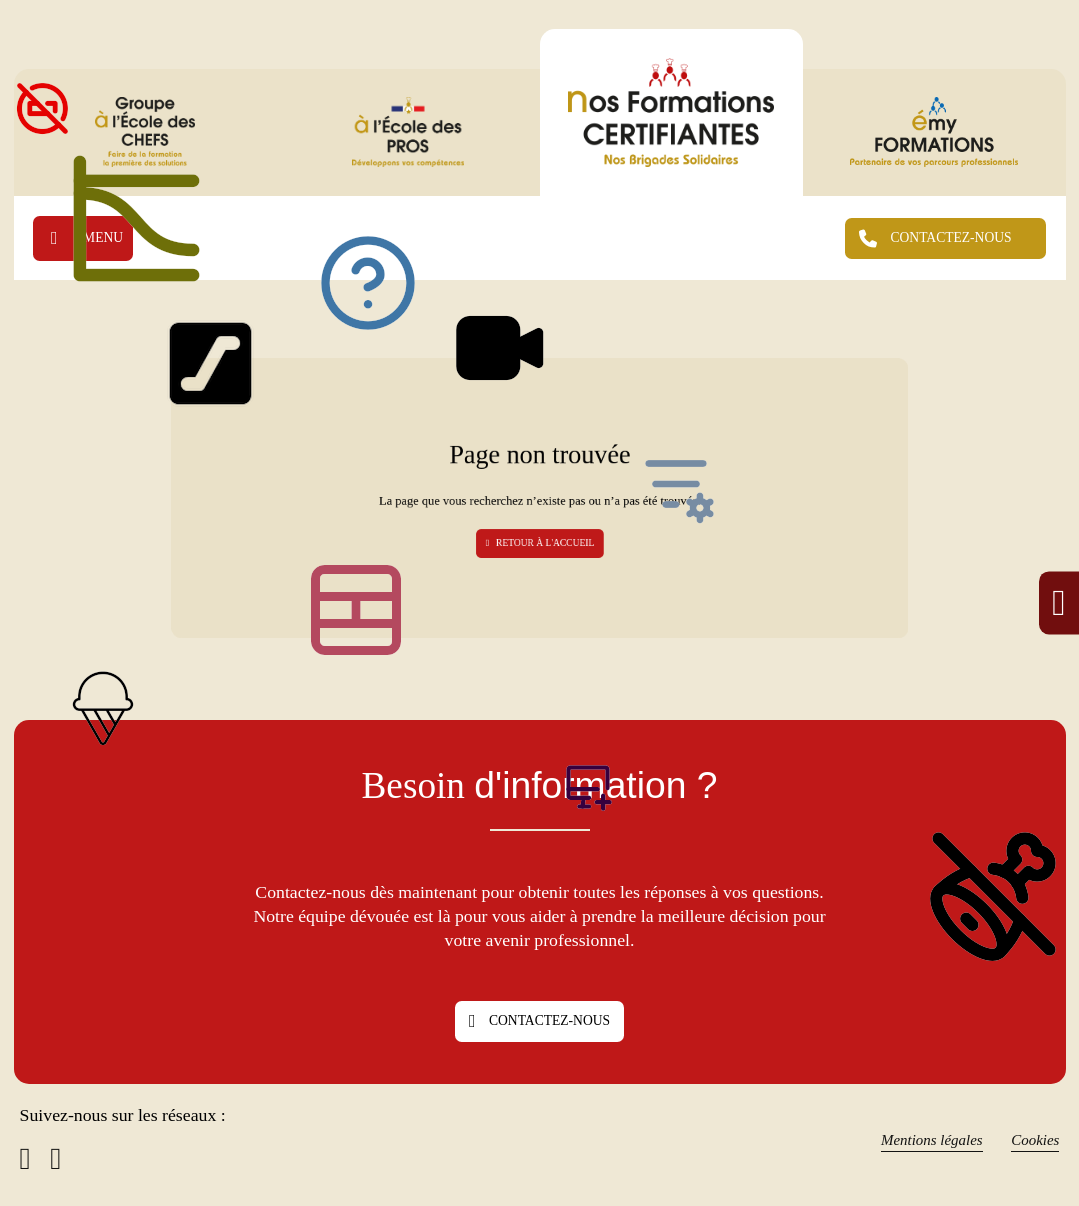 This screenshot has width=1079, height=1206. I want to click on split table cells, so click(356, 610).